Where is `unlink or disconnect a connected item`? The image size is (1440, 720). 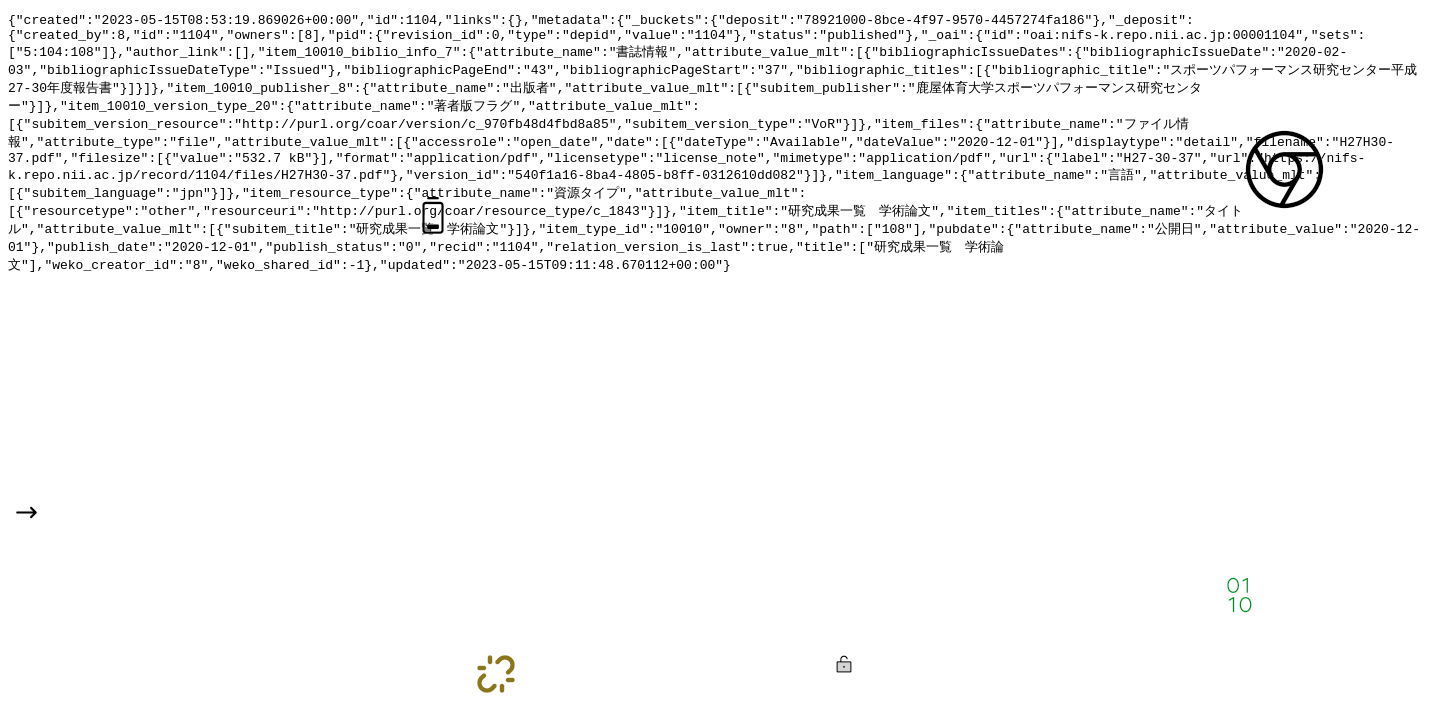
unlink or disconnect a connected item is located at coordinates (496, 674).